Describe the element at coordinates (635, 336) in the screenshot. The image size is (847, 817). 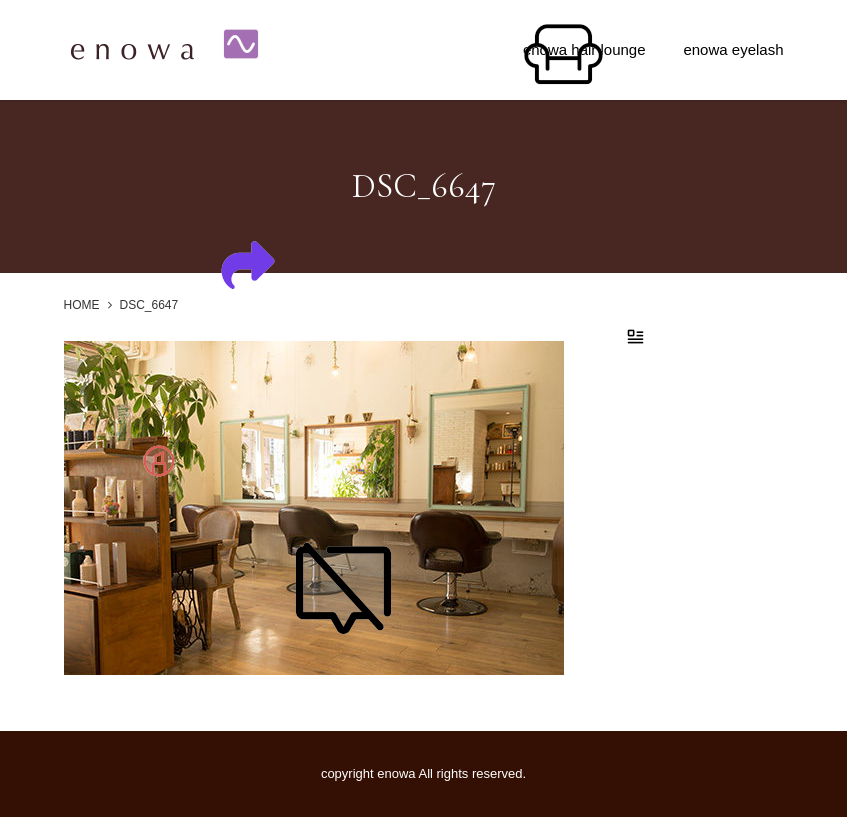
I see `align content to the left with text wrapping` at that location.